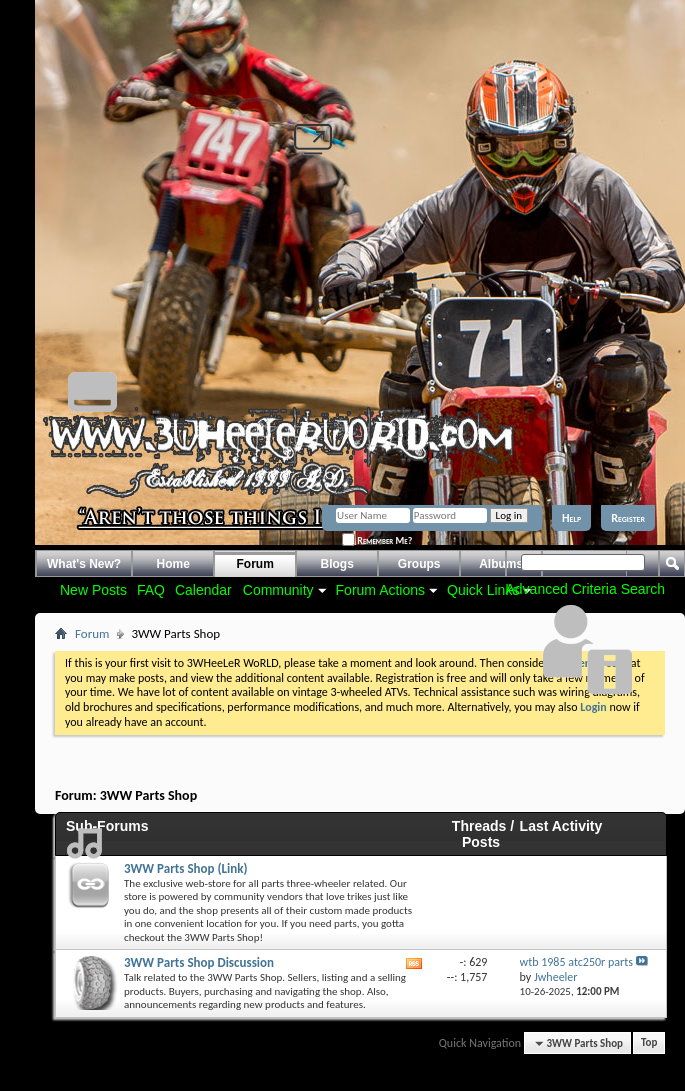  I want to click on view user profile information, so click(587, 649).